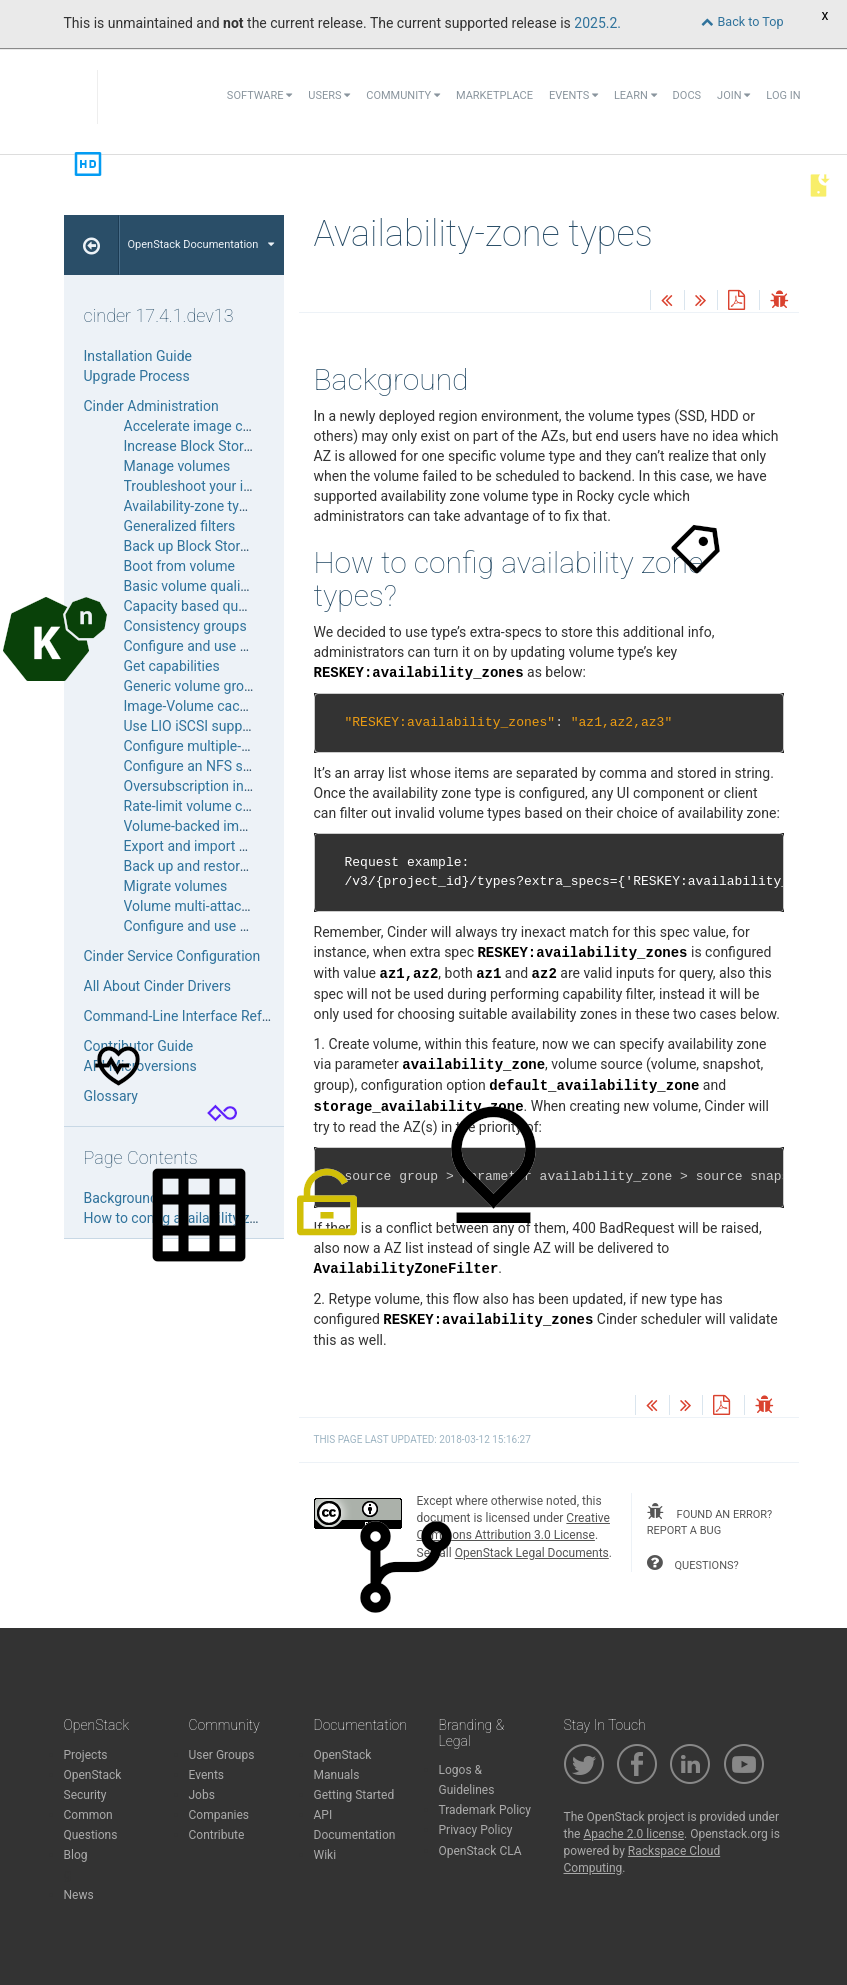 The height and width of the screenshot is (1985, 847). Describe the element at coordinates (199, 1215) in the screenshot. I see `switch to grid view layout` at that location.